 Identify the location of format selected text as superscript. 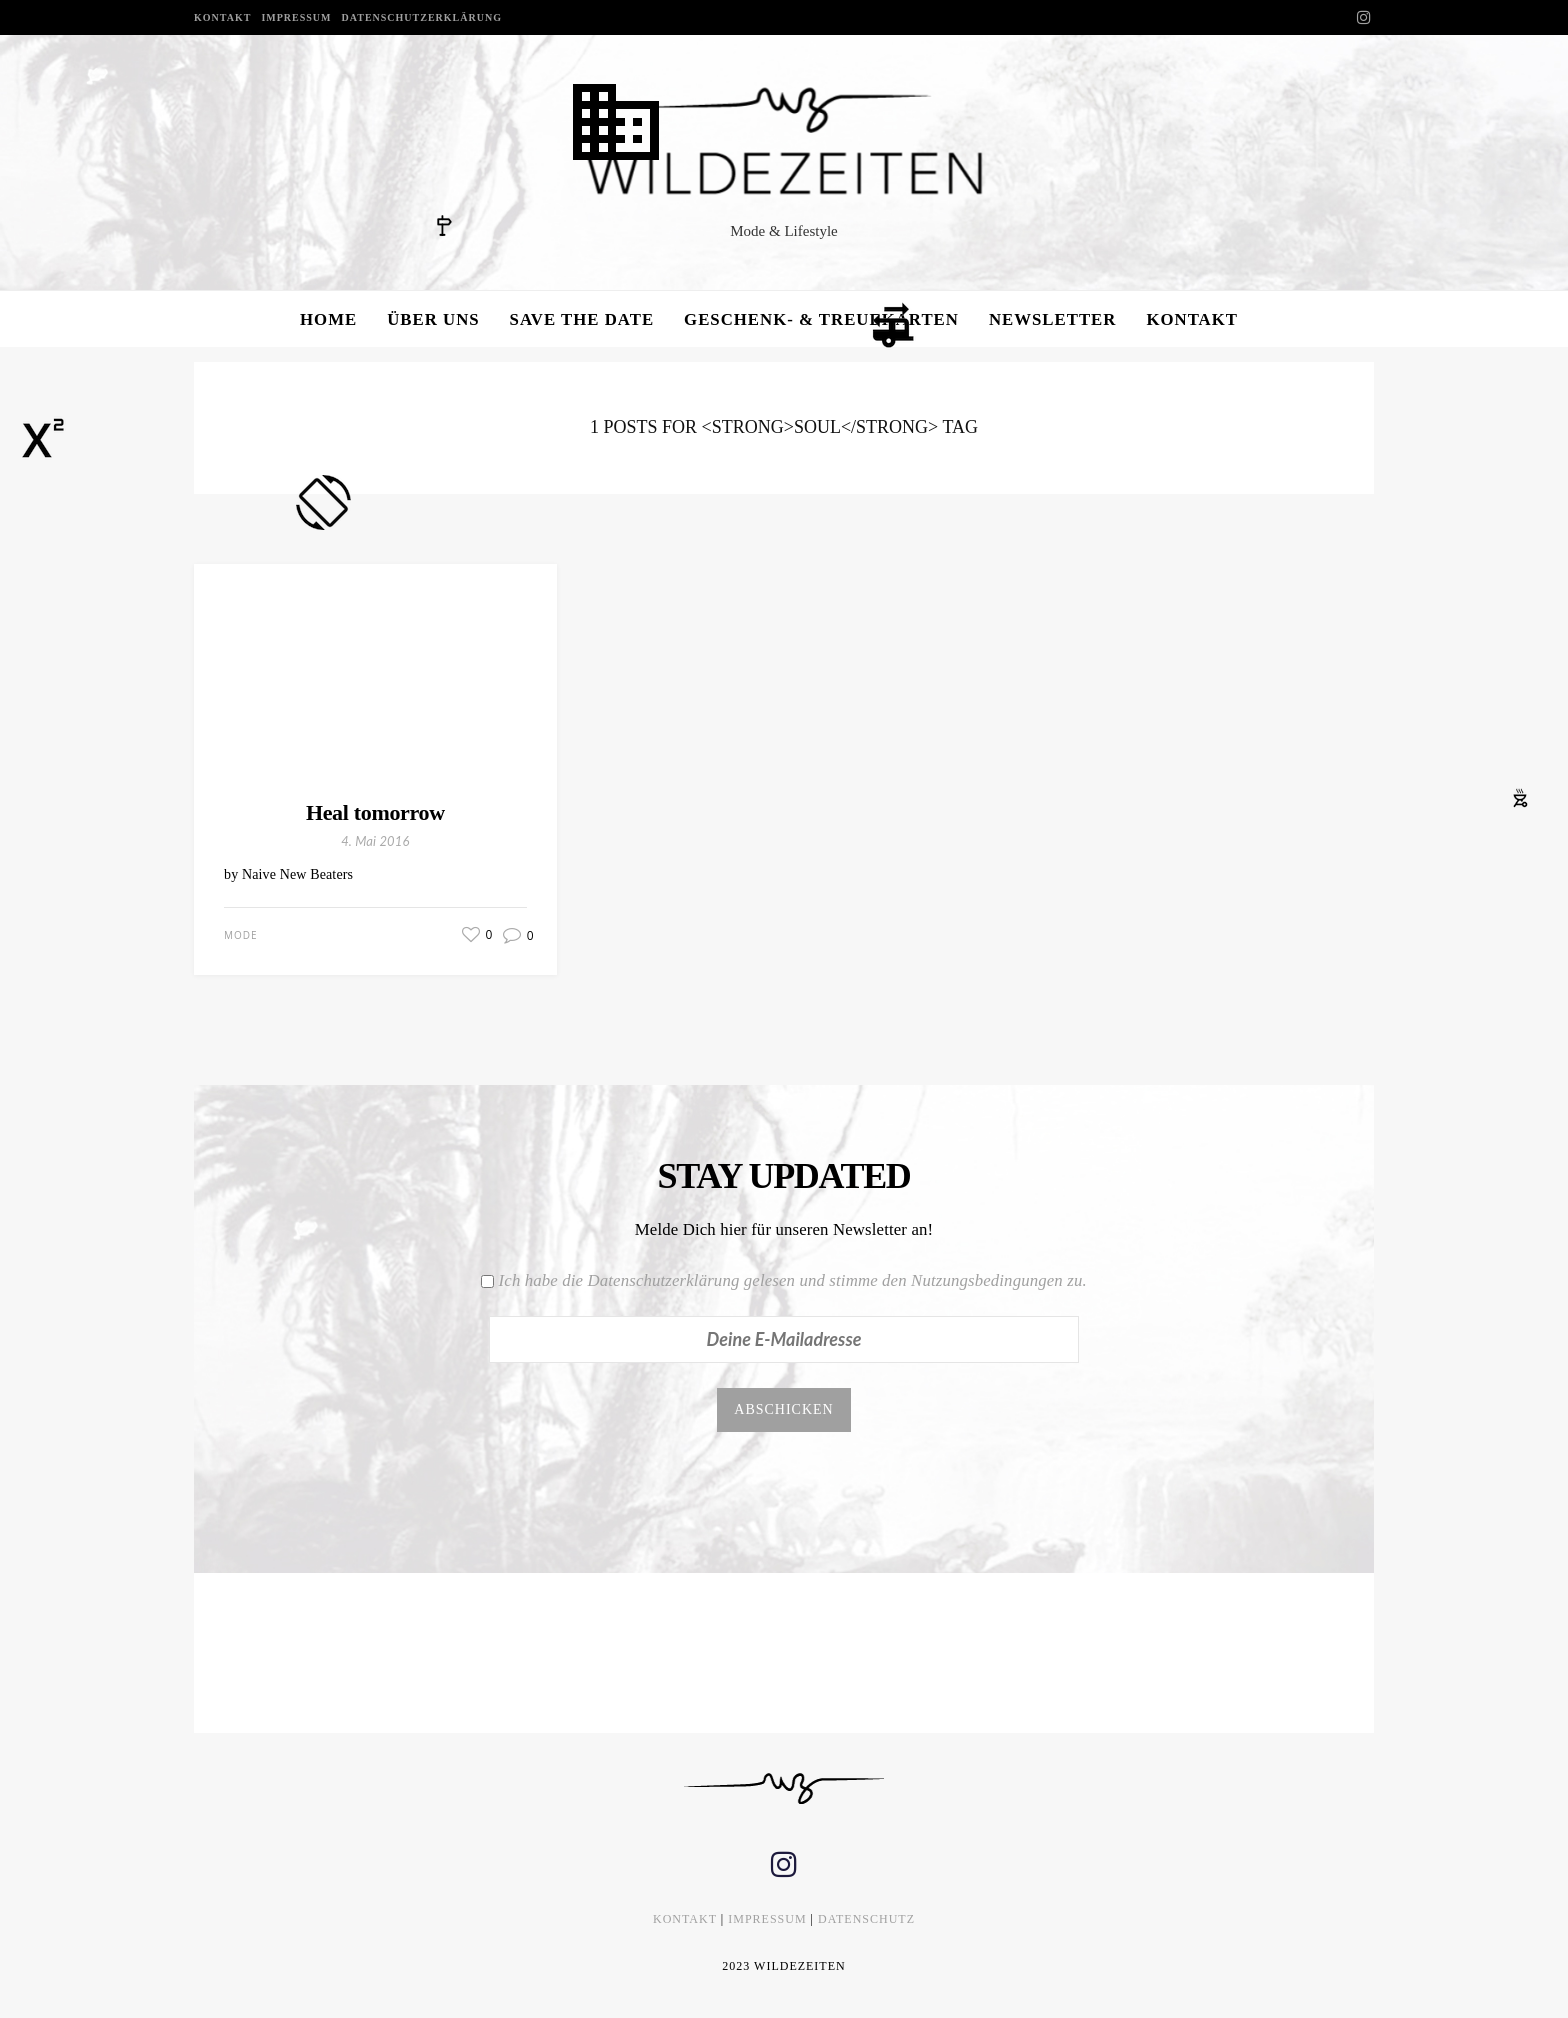
(37, 438).